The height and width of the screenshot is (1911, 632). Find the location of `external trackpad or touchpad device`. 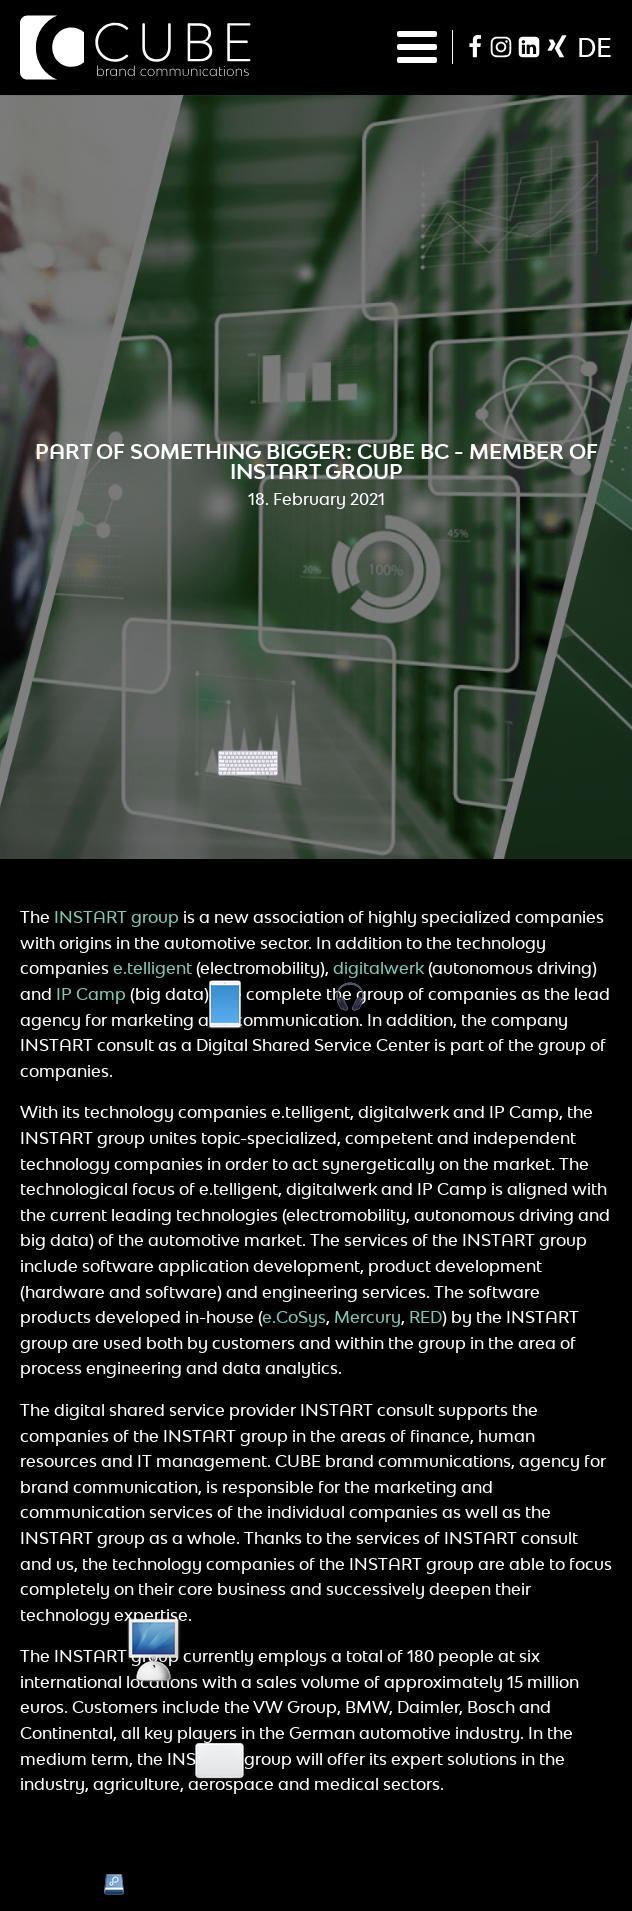

external trackpad or touchpad device is located at coordinates (219, 1760).